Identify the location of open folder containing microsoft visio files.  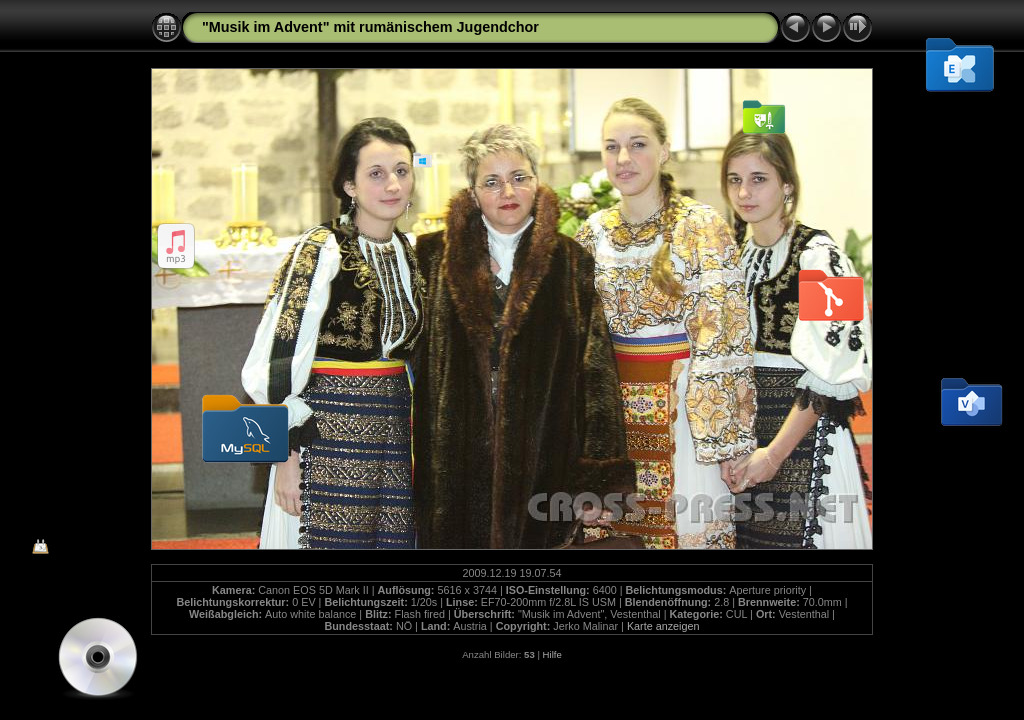
(971, 403).